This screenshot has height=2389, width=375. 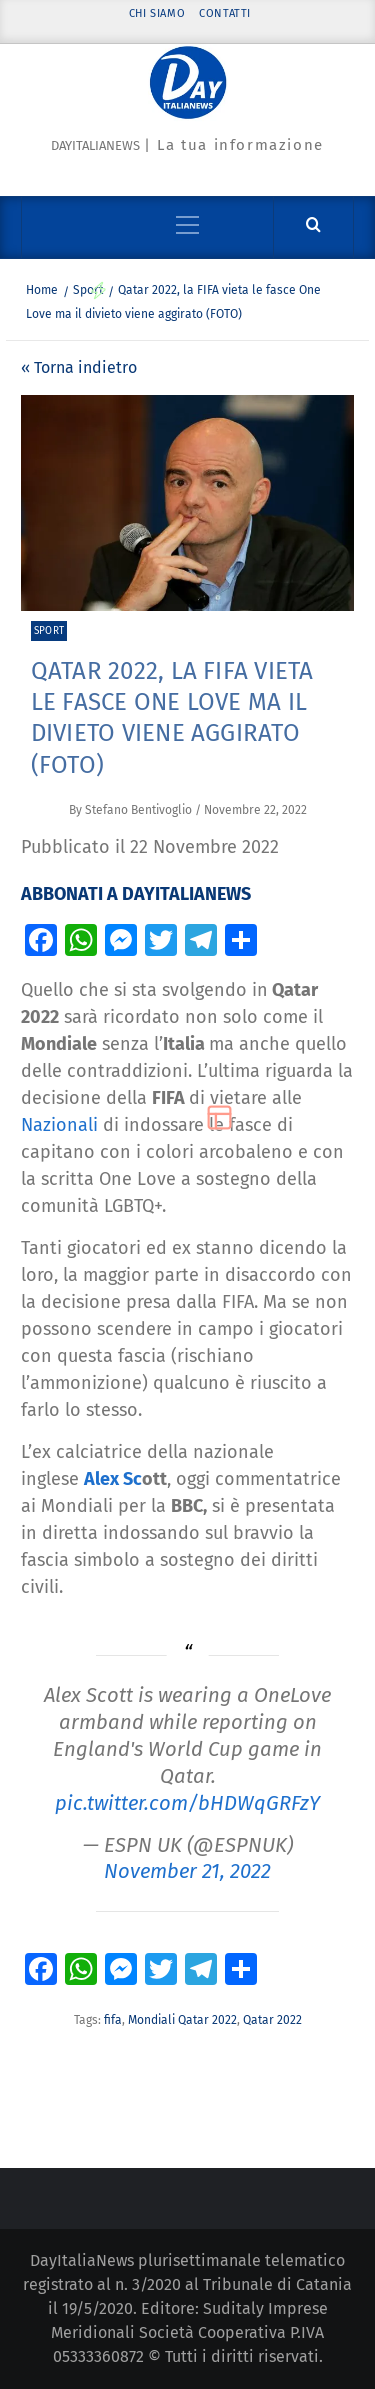 What do you see at coordinates (98, 290) in the screenshot?
I see `indicates a quick action or shortcut` at bounding box center [98, 290].